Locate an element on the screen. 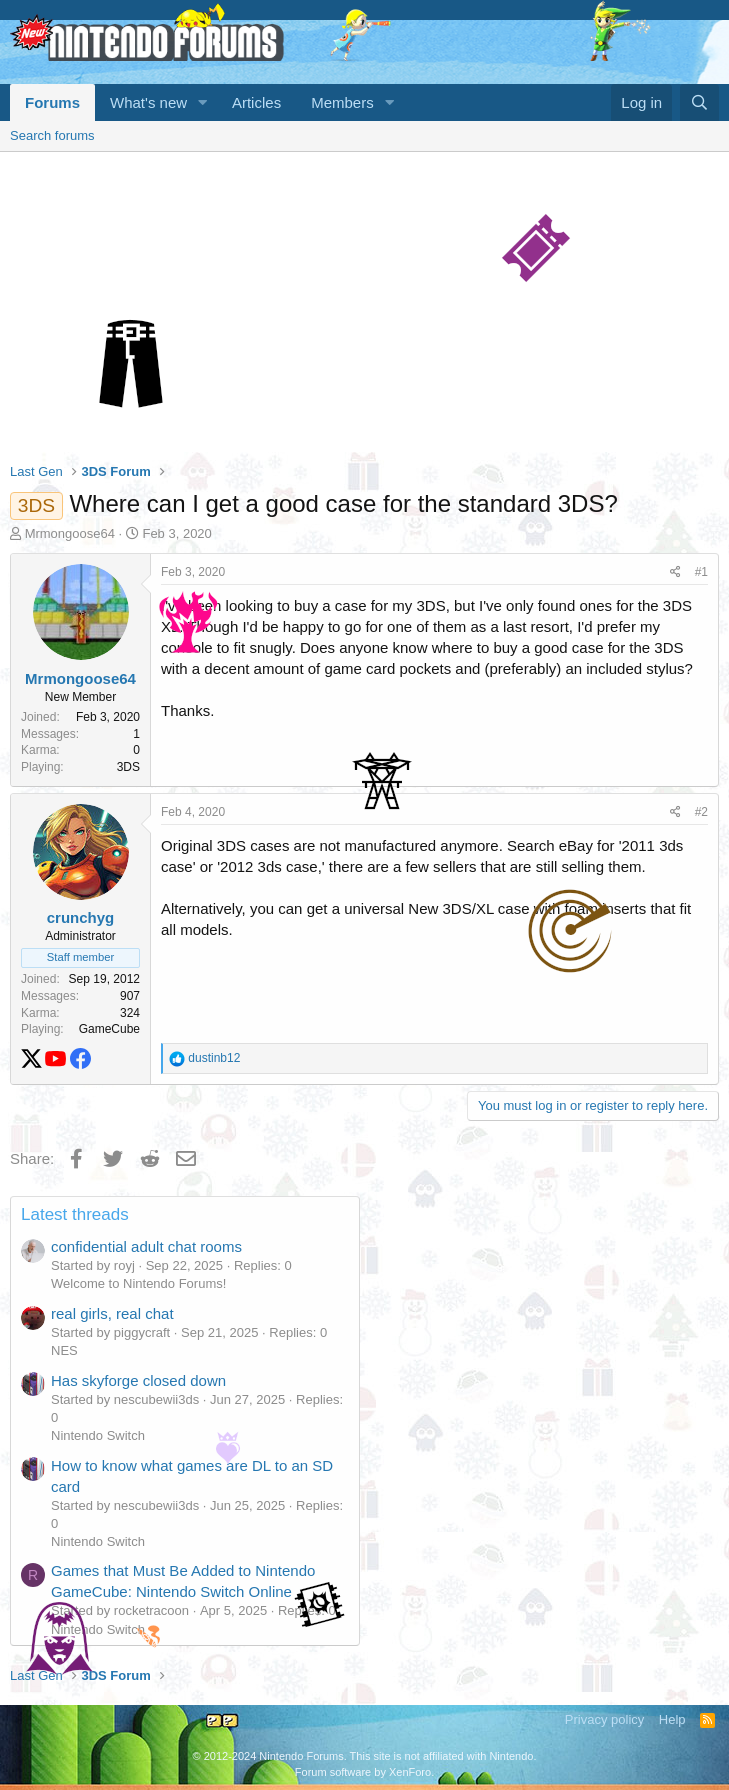 The height and width of the screenshot is (1790, 729). scan for nearby objects or enemies is located at coordinates (570, 931).